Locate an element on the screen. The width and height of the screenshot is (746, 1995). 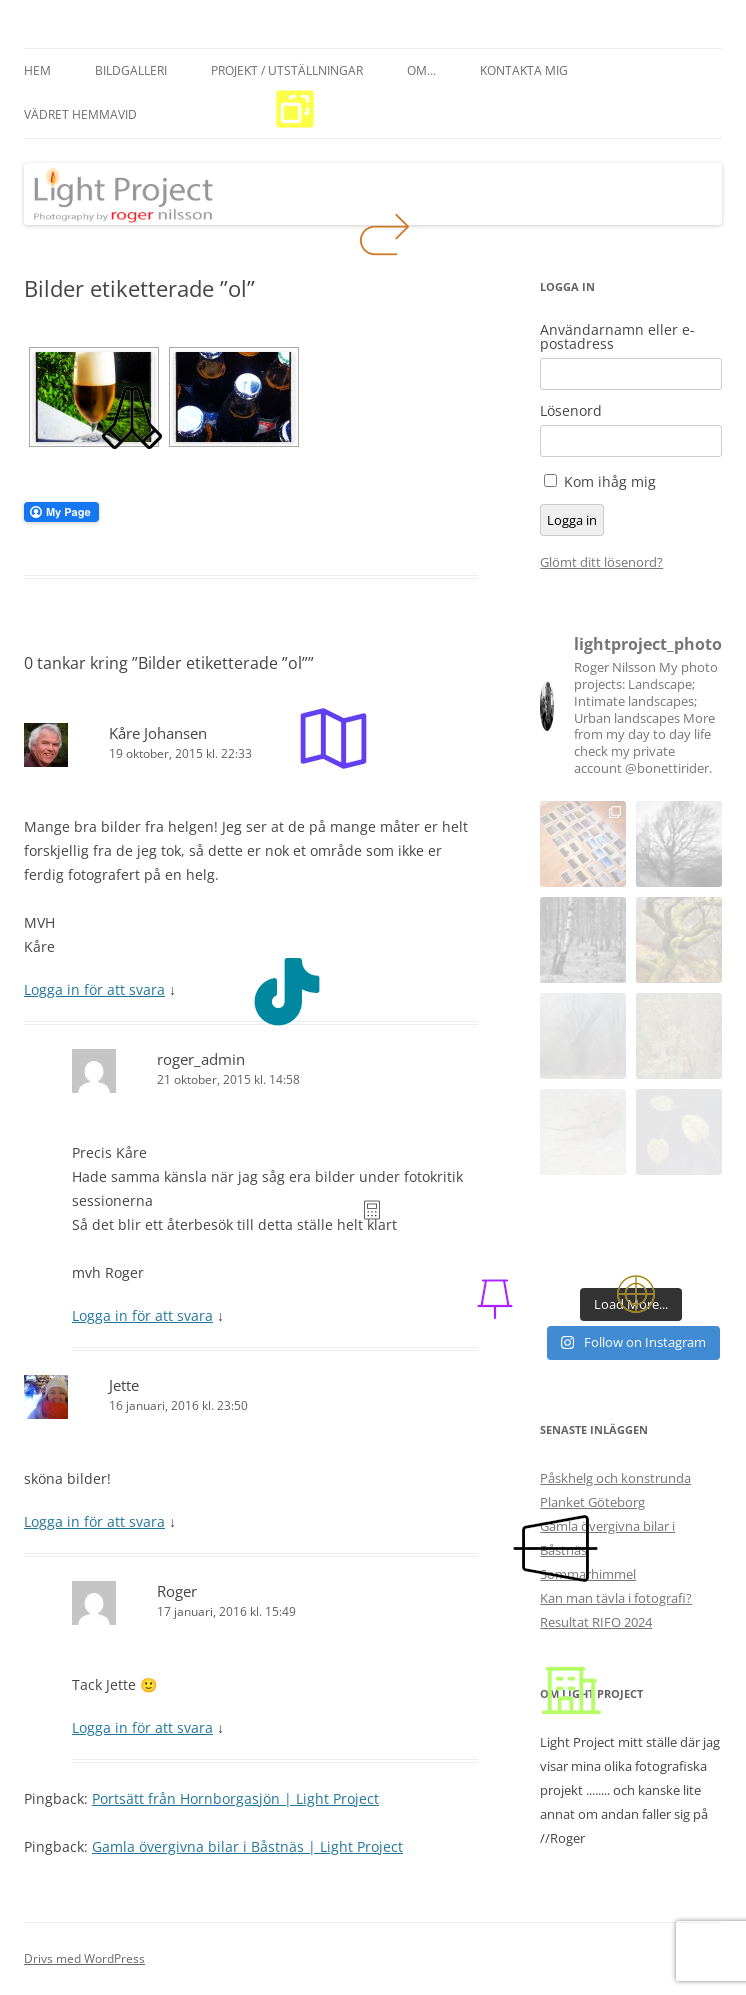
send a prayer or blessing is located at coordinates (132, 419).